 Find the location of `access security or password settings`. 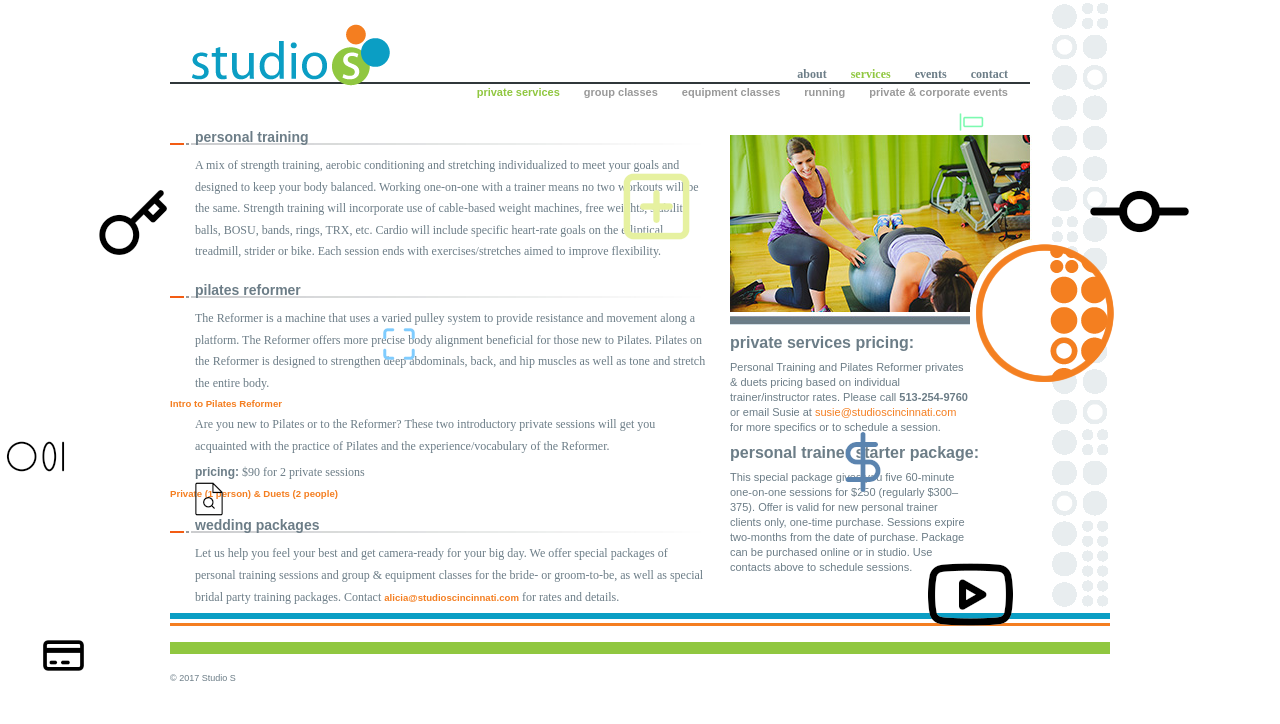

access security or password settings is located at coordinates (133, 224).